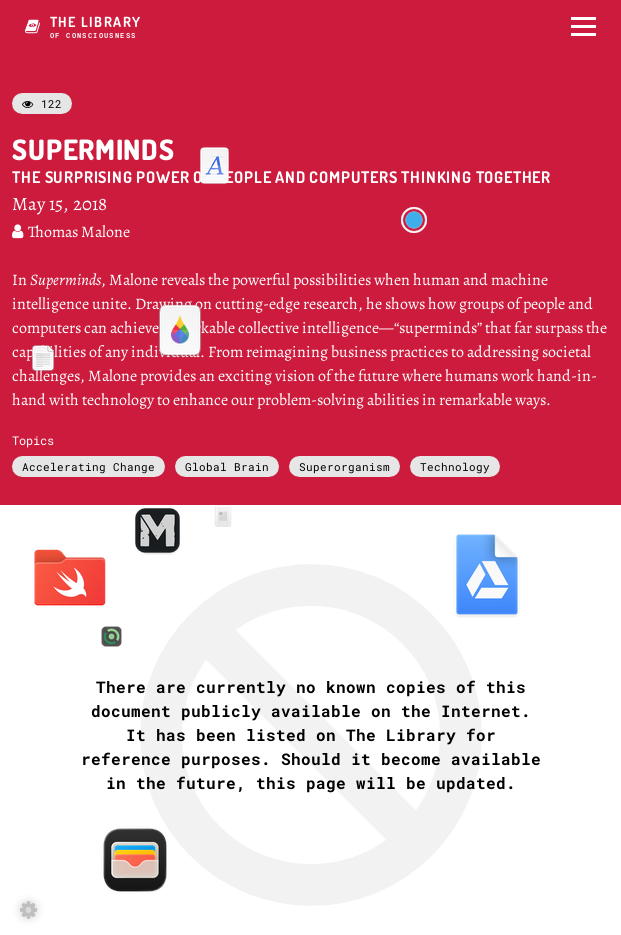 The image size is (621, 935). What do you see at coordinates (414, 220) in the screenshot?
I see `indicates an active process or task in progress` at bounding box center [414, 220].